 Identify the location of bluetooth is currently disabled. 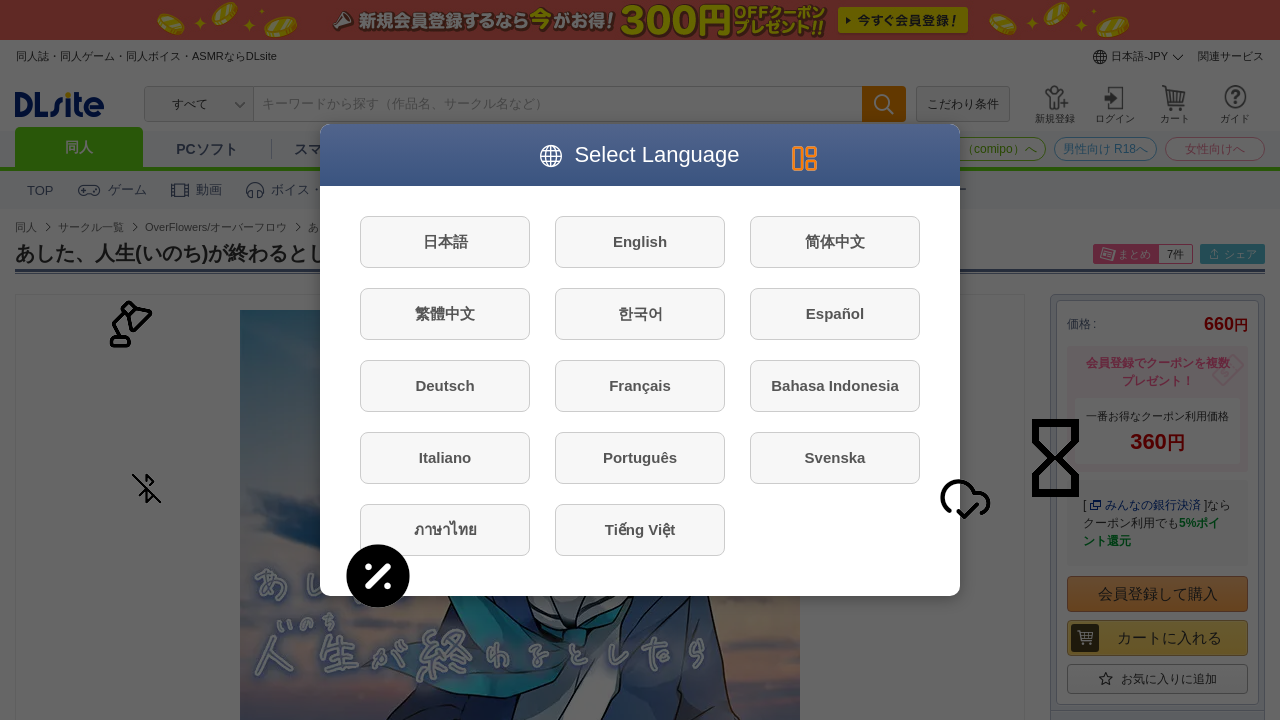
(146, 488).